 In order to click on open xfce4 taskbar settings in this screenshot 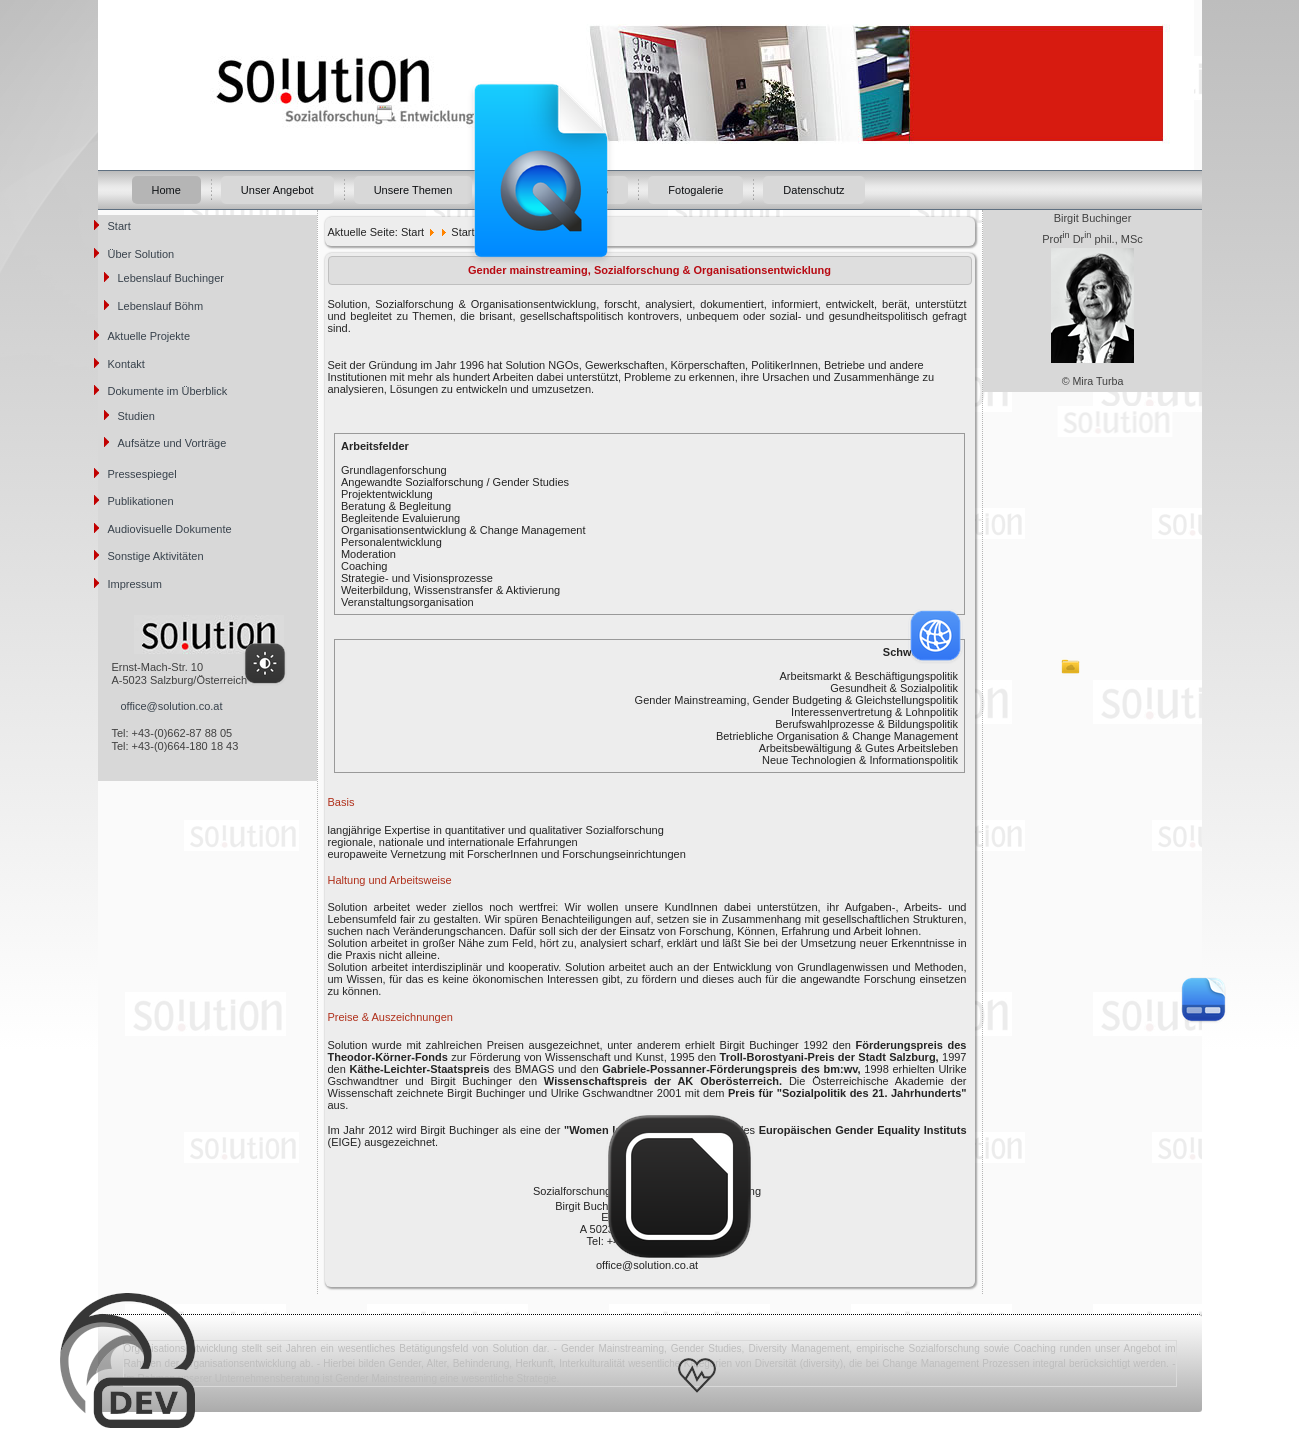, I will do `click(1203, 999)`.